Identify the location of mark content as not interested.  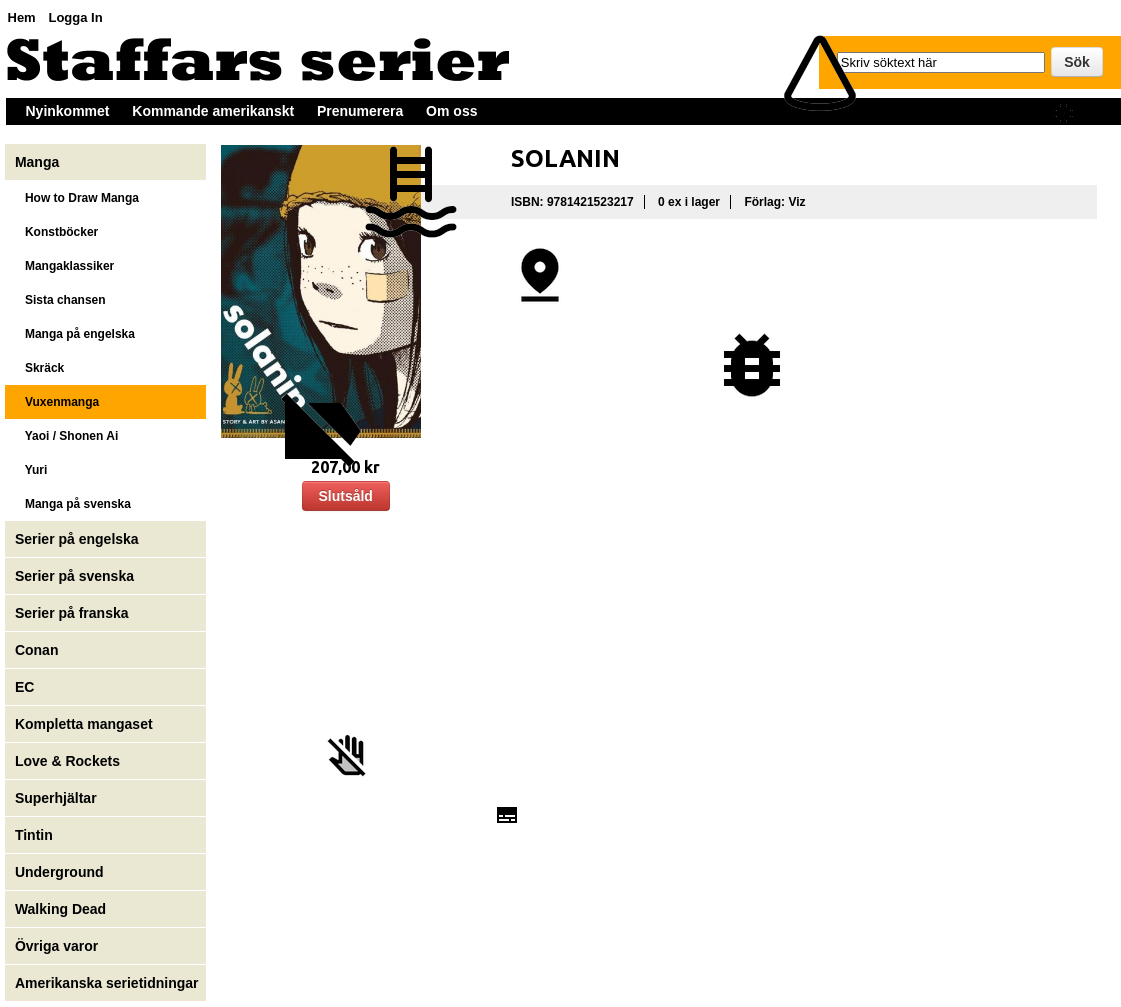
(1063, 113).